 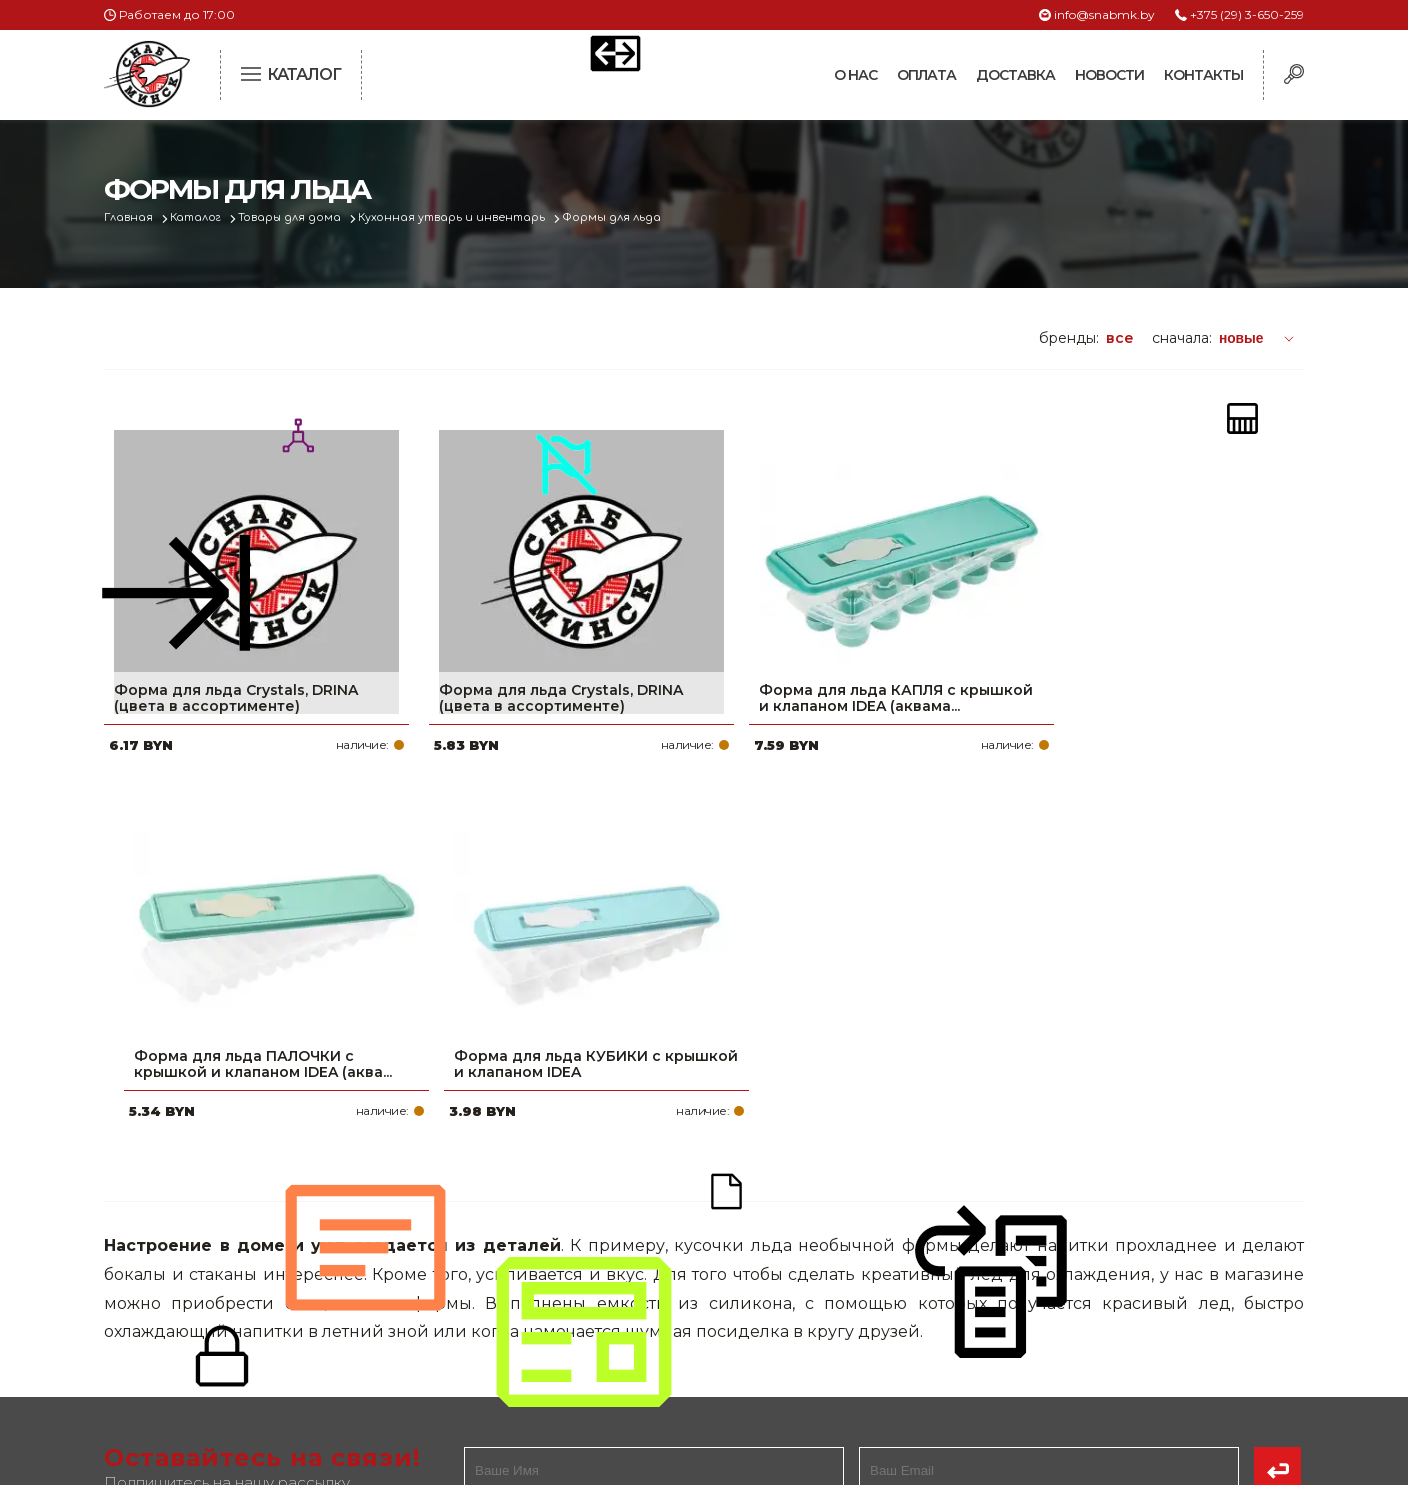 I want to click on view type hierarchy in code editor, so click(x=299, y=435).